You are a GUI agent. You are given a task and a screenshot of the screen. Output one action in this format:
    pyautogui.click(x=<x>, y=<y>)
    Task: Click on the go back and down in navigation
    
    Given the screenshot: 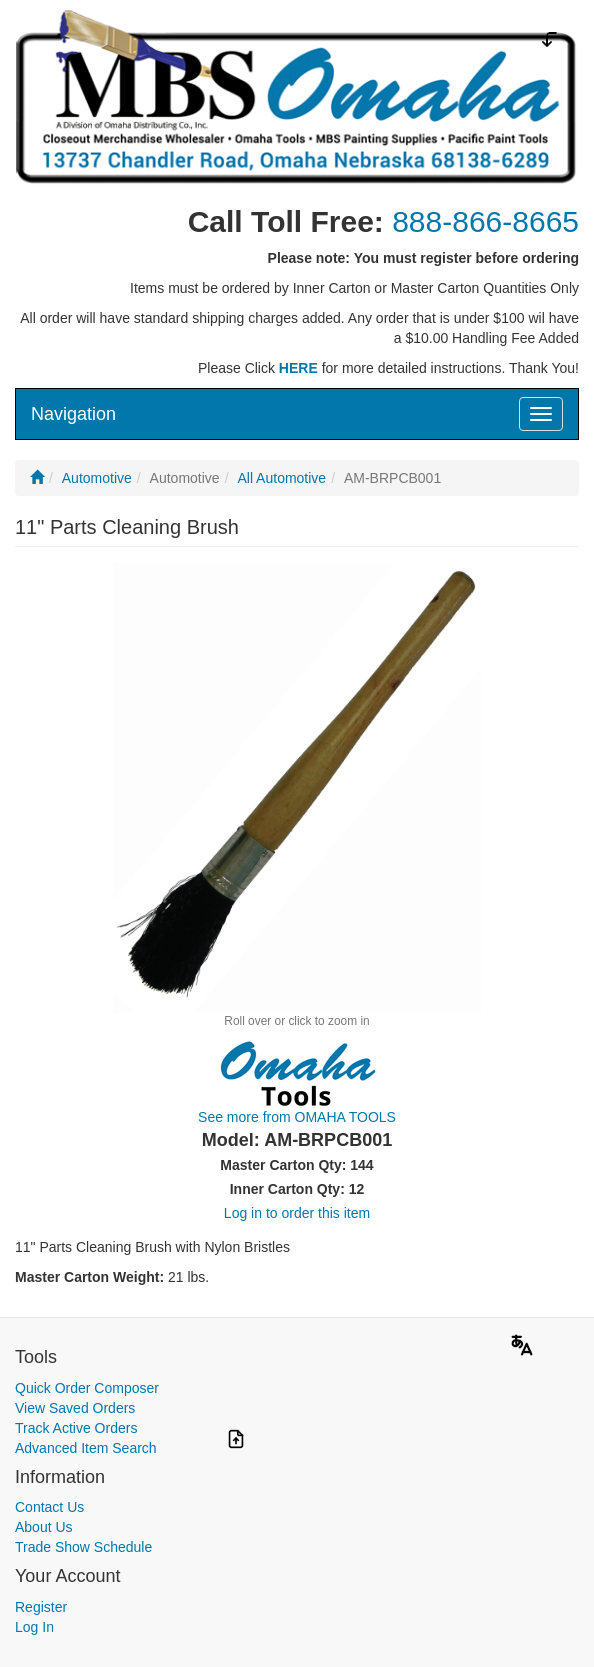 What is the action you would take?
    pyautogui.click(x=550, y=39)
    